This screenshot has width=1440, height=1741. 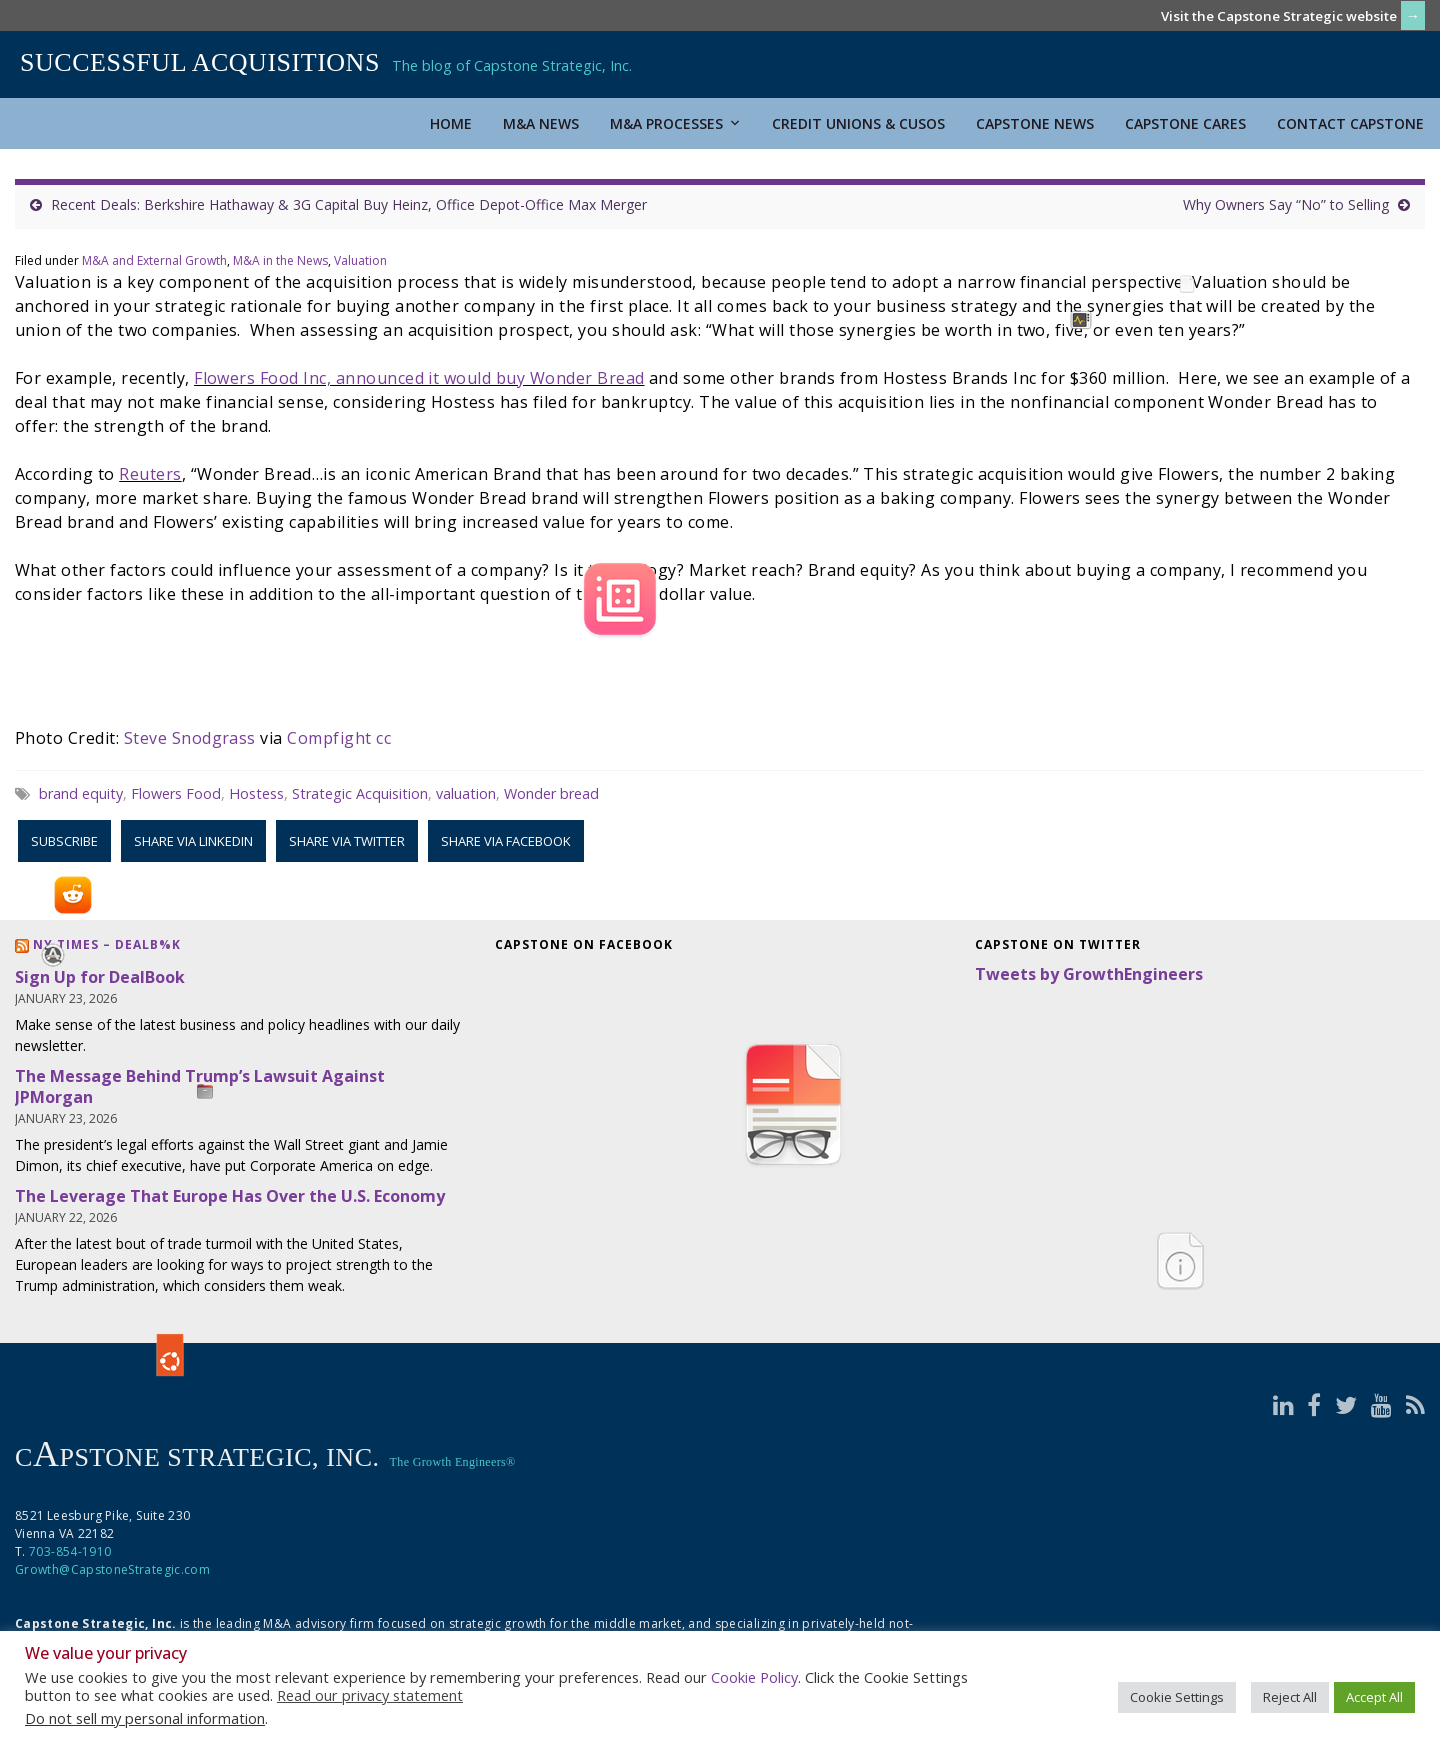 I want to click on open system monitor to view resource usage, so click(x=1081, y=320).